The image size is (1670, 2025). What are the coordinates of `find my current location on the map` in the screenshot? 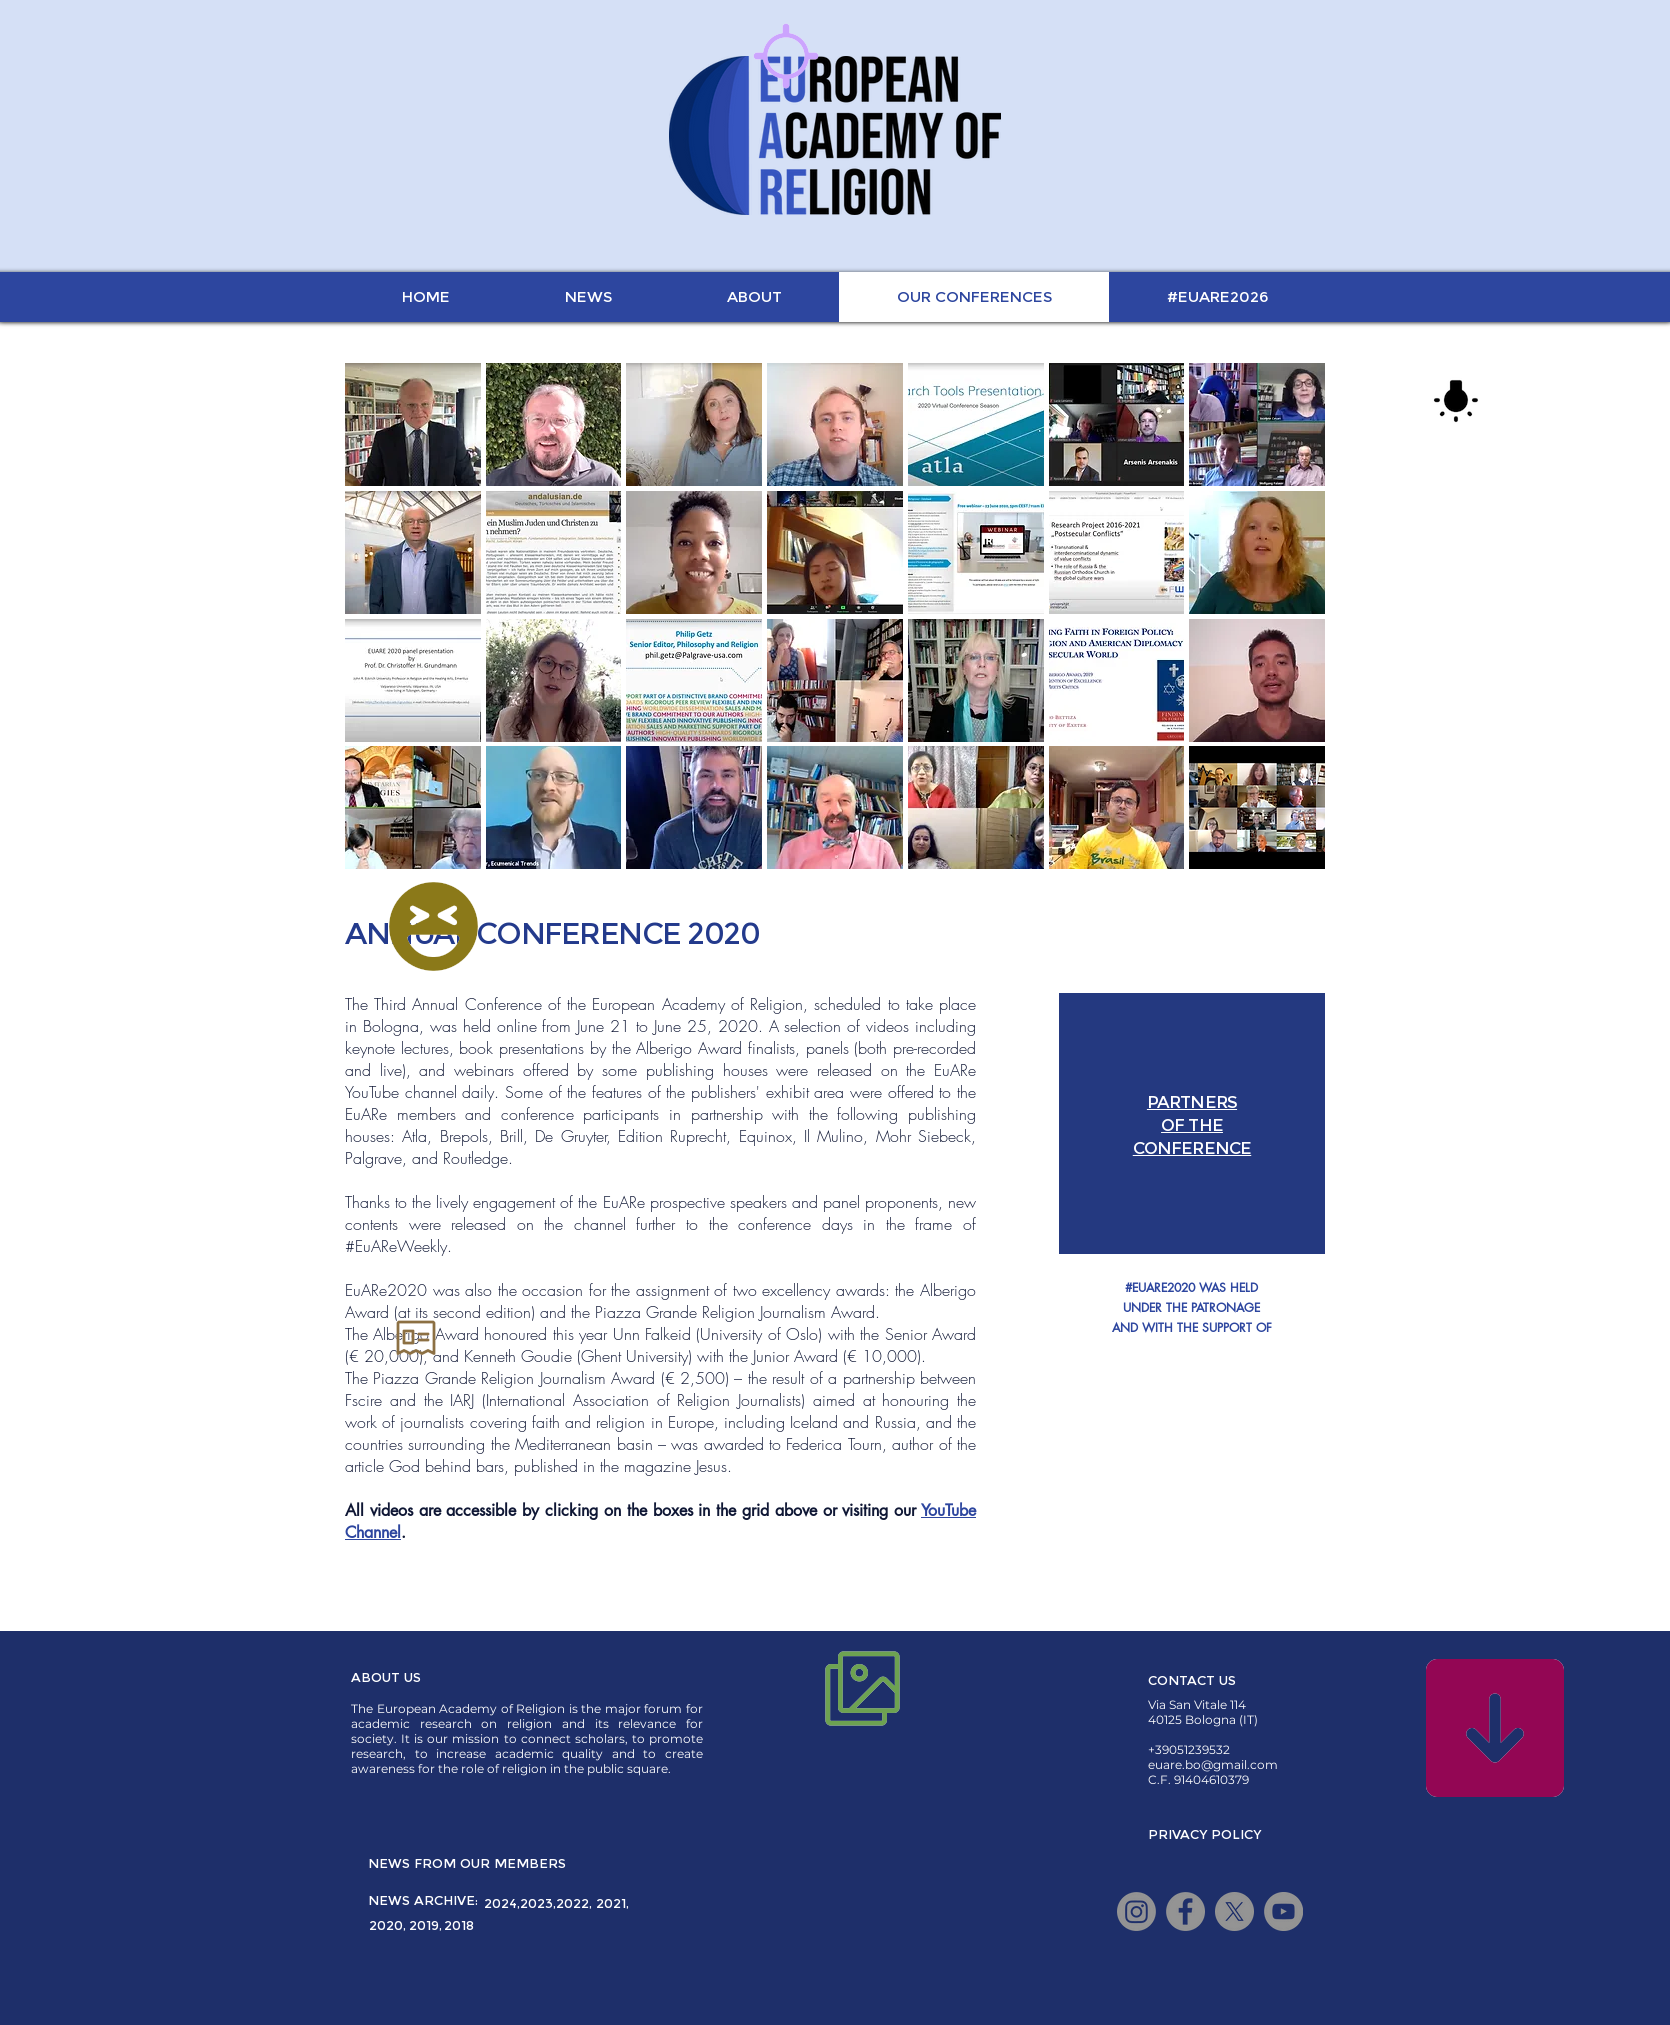 It's located at (786, 56).